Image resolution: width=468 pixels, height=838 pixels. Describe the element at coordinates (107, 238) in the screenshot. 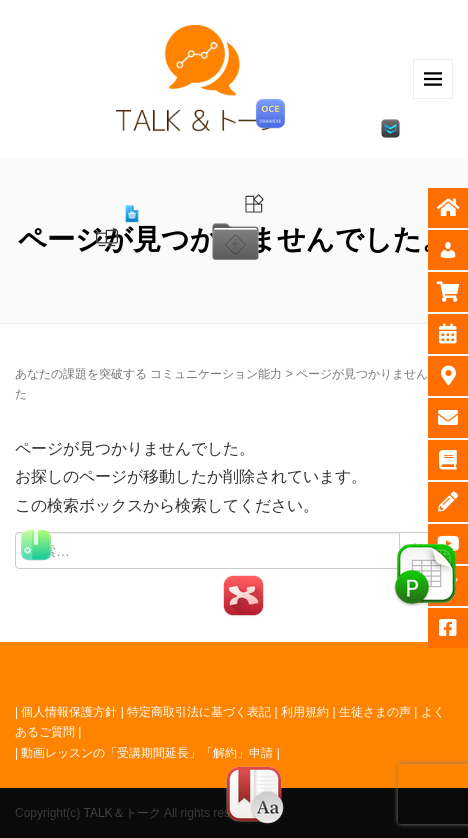

I see `display arrangement settings for multiple monitors` at that location.